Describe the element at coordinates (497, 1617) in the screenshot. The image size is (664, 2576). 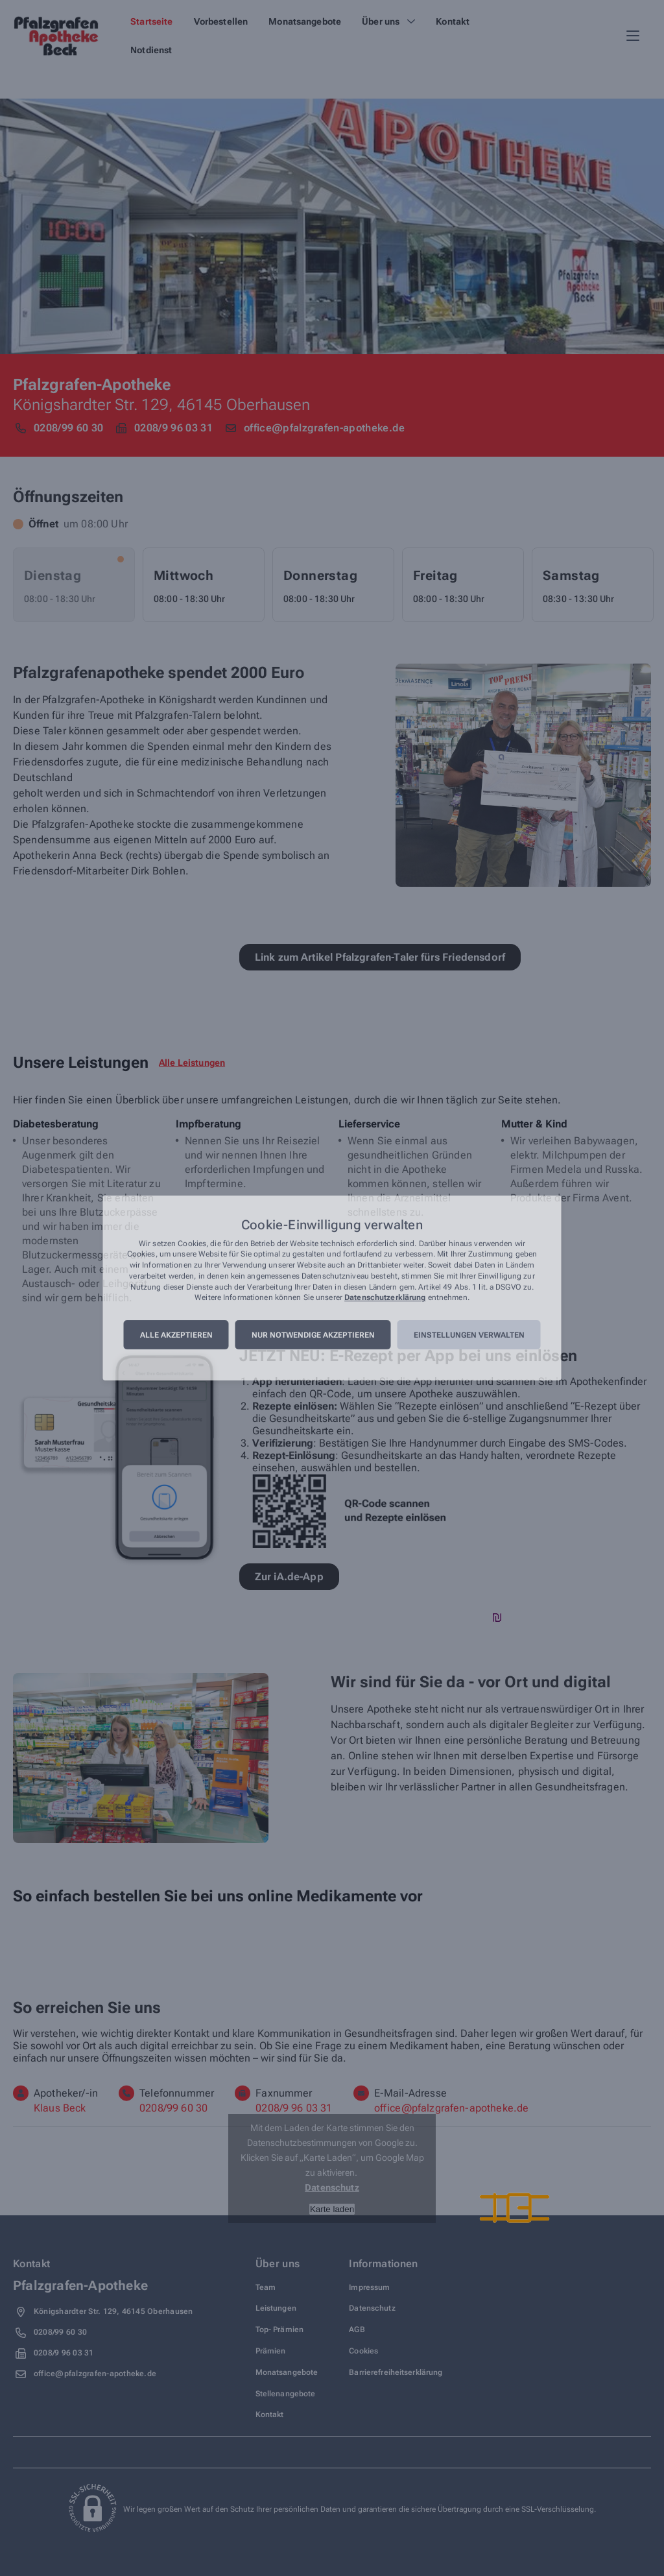
I see `indicates Israeli shekel currency` at that location.